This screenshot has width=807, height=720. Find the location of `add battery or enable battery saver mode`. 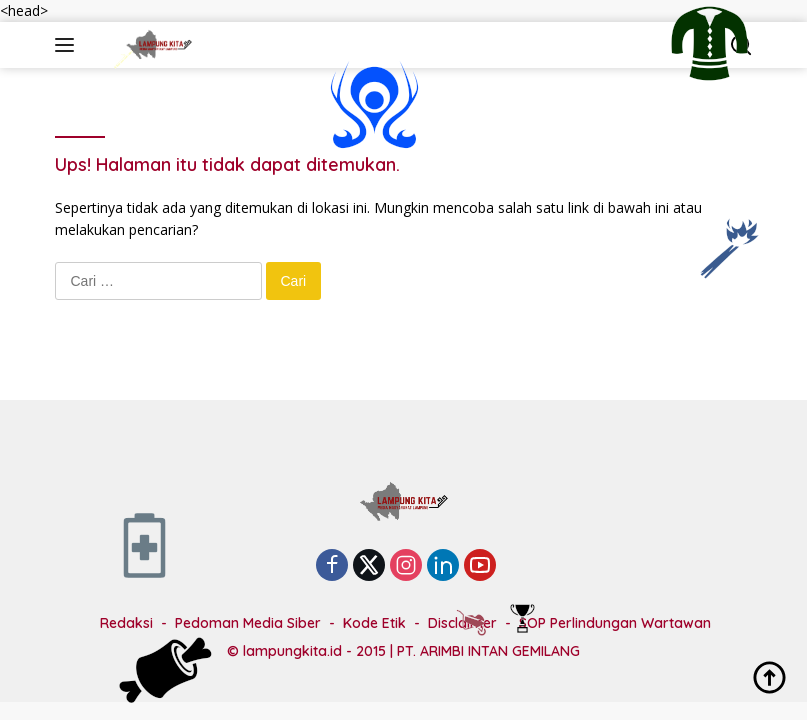

add battery or enable battery saver mode is located at coordinates (144, 545).